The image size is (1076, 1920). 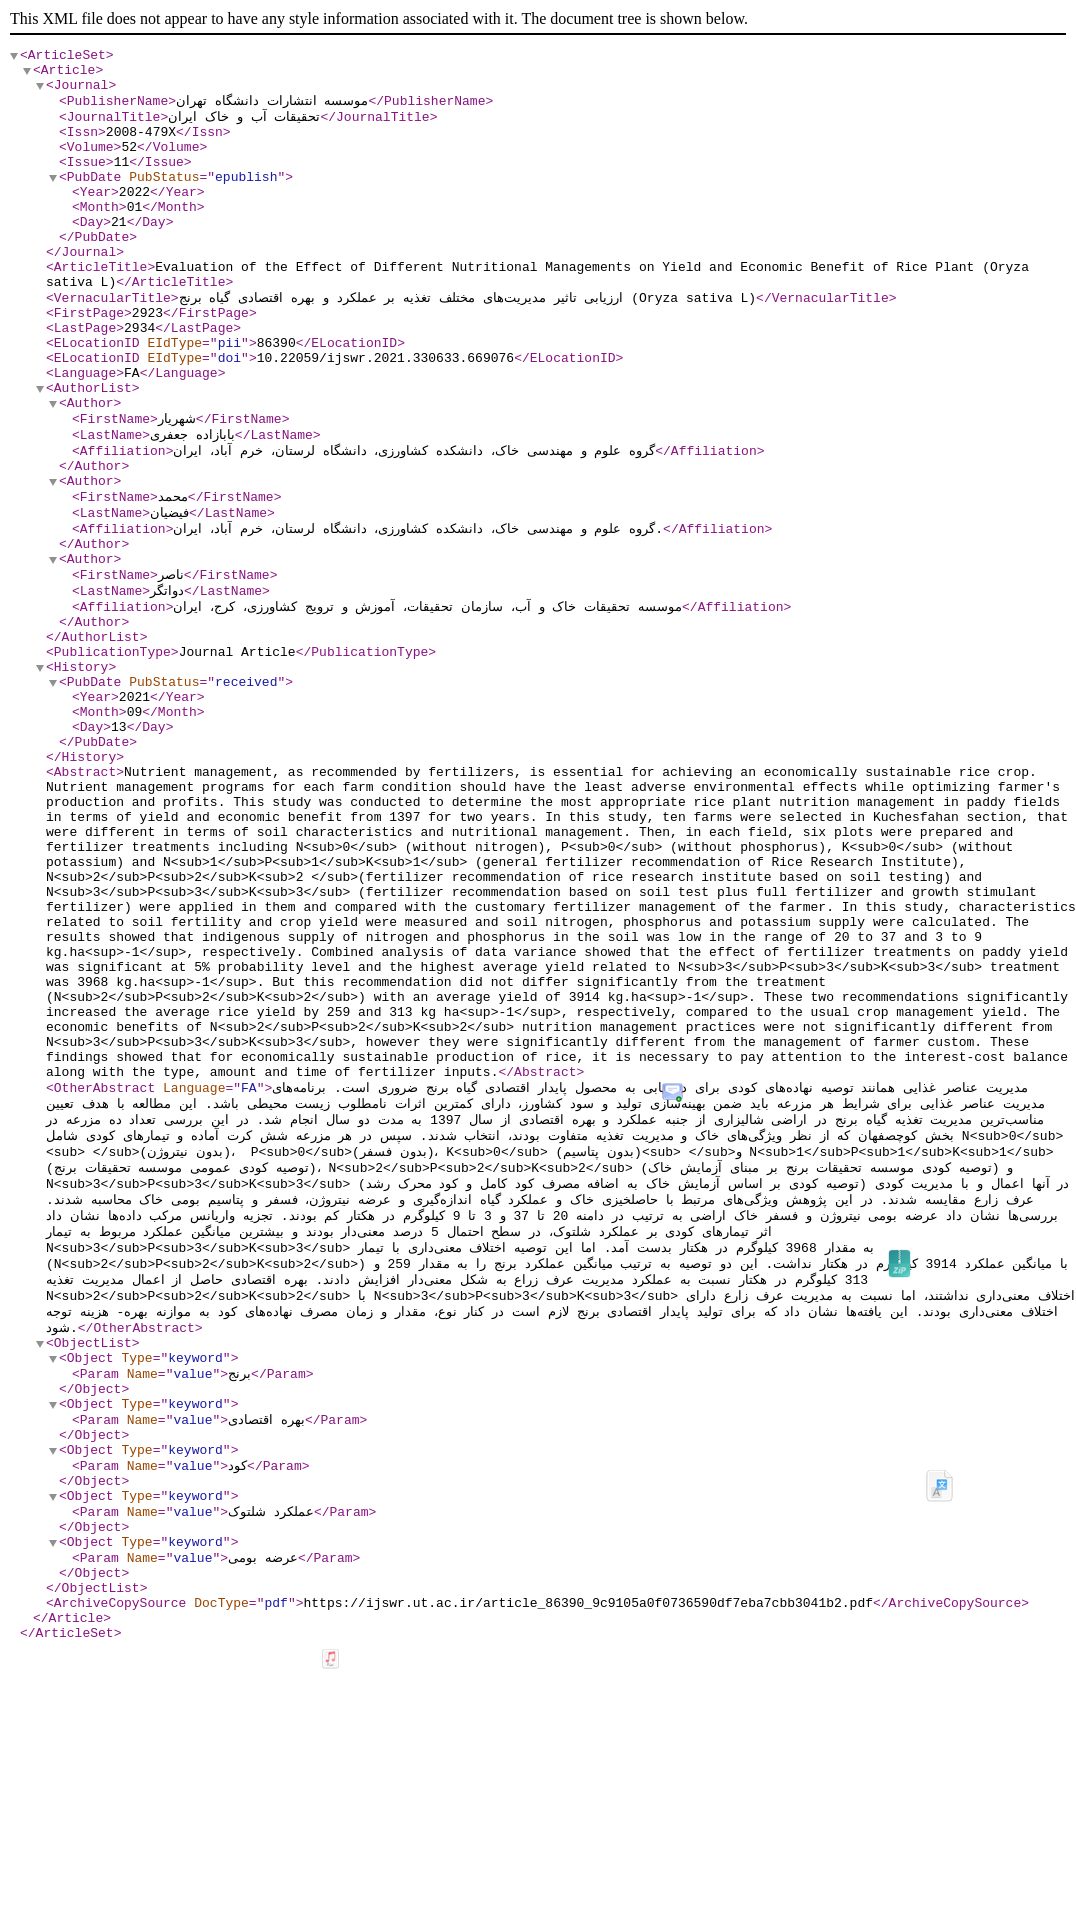 I want to click on a flac audio file, so click(x=330, y=1658).